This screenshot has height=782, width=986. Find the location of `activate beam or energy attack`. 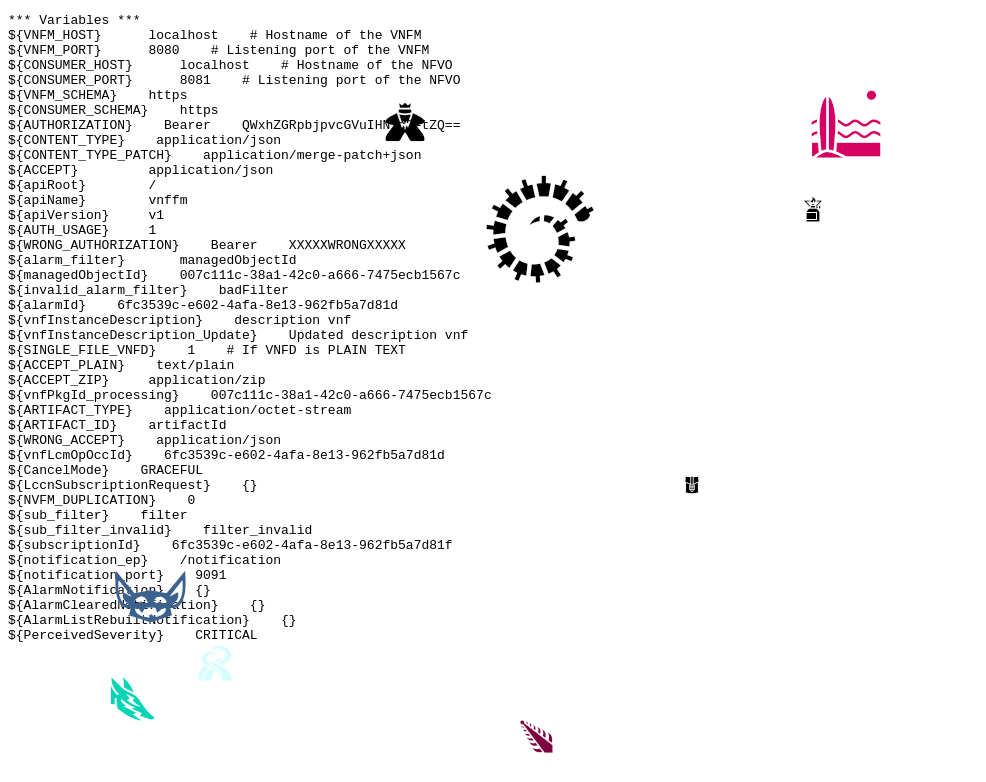

activate beam or energy attack is located at coordinates (536, 736).